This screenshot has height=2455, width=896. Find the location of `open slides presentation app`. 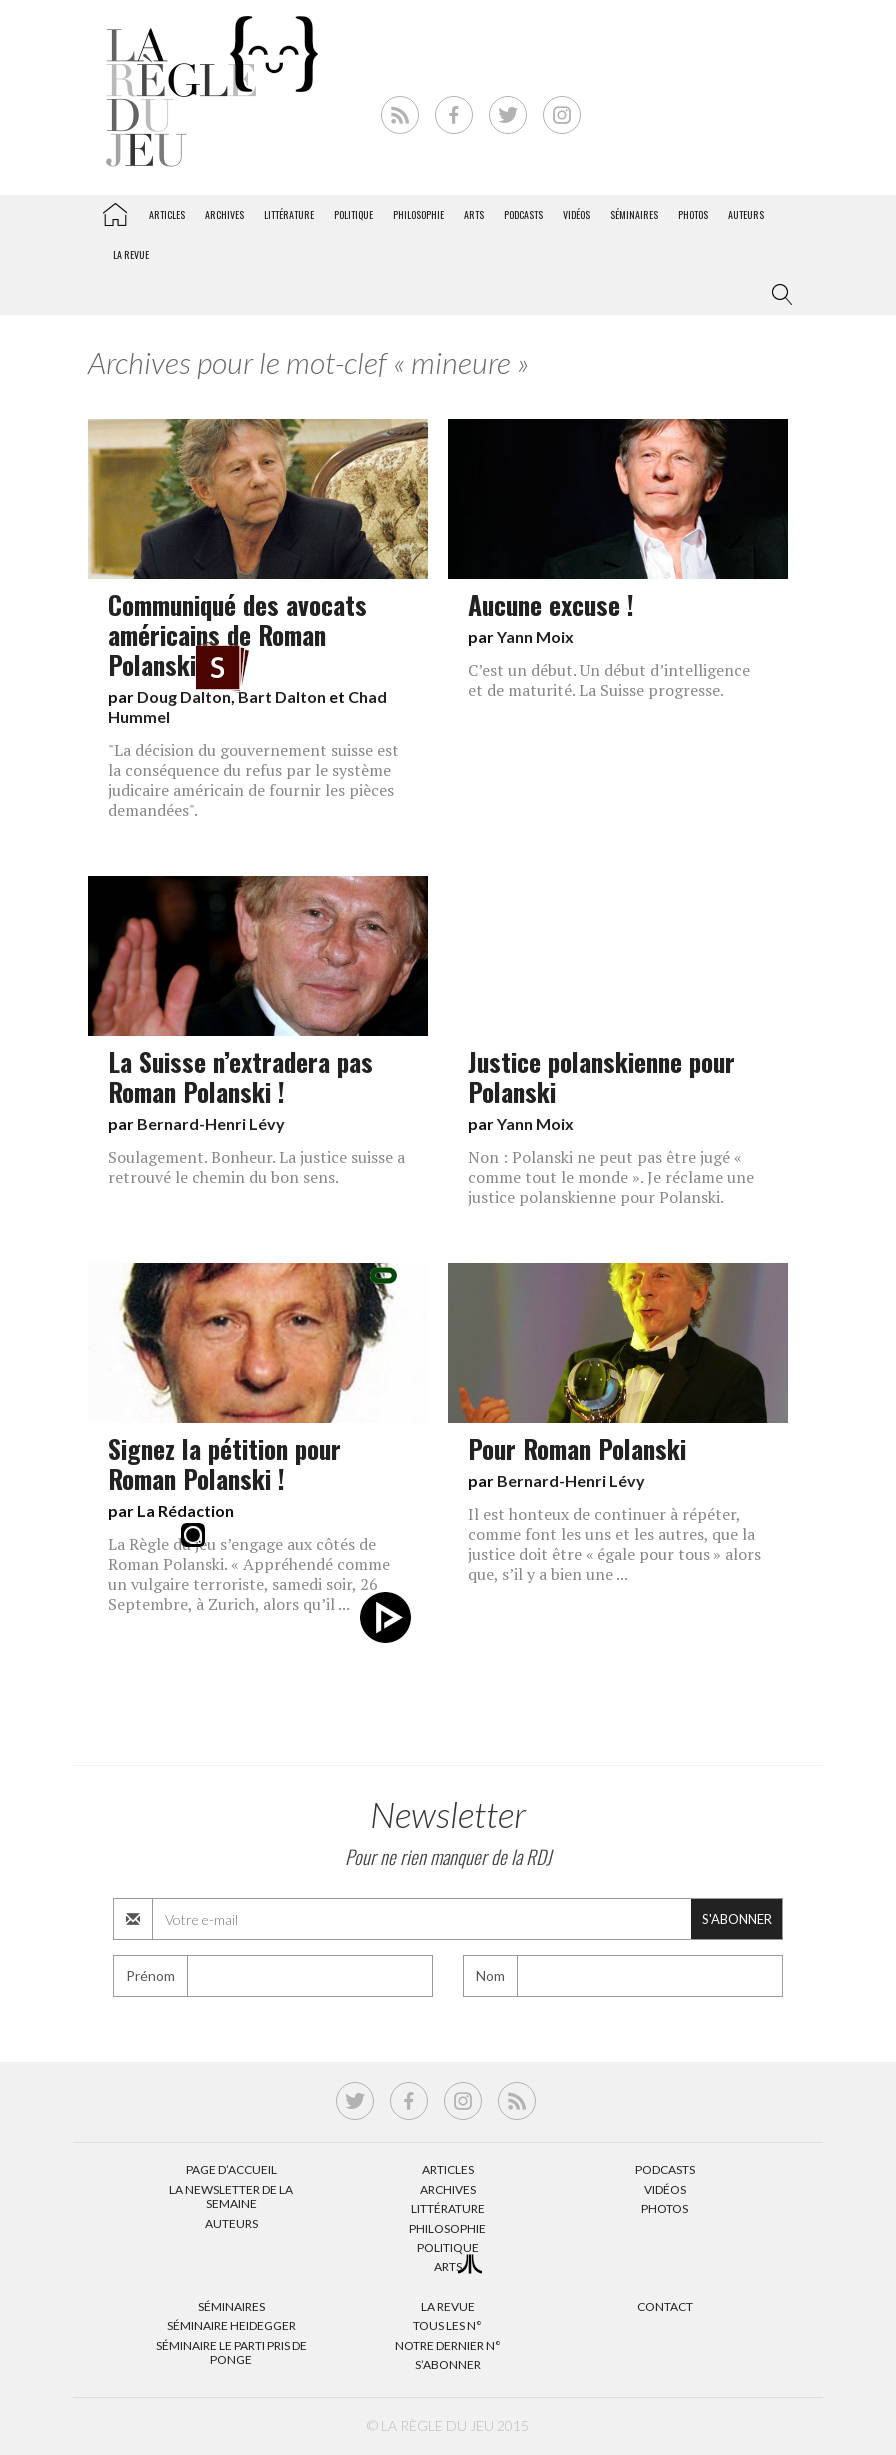

open slides presentation app is located at coordinates (222, 667).